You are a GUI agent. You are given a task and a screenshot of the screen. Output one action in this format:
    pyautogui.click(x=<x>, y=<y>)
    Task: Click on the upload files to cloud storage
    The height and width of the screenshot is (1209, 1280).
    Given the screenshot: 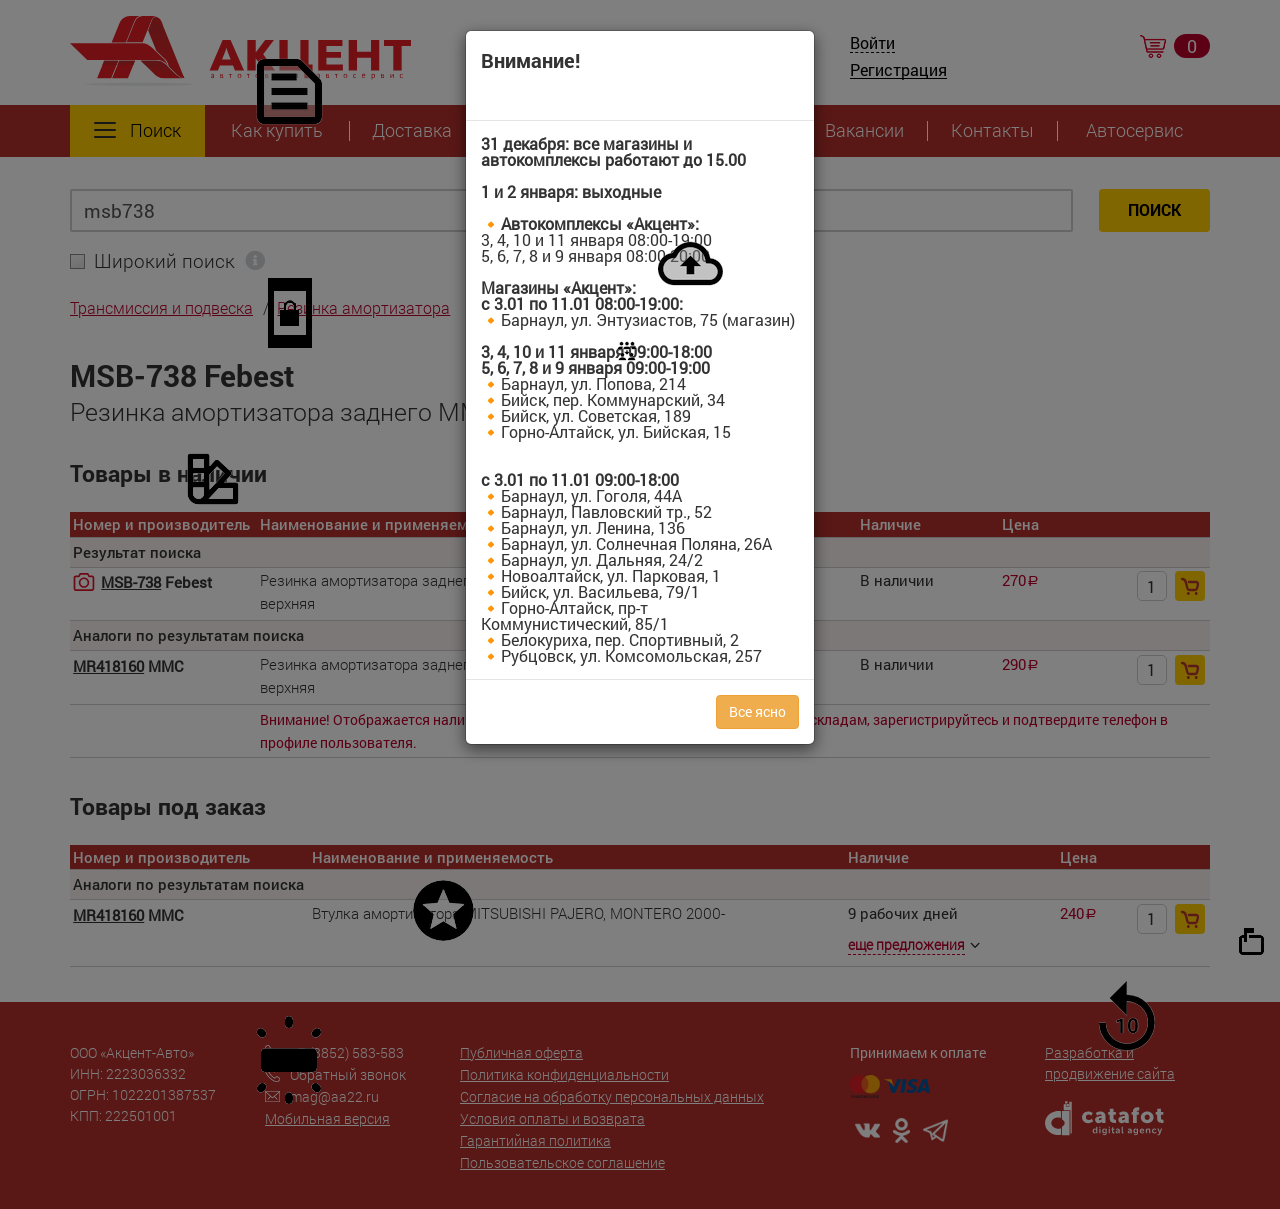 What is the action you would take?
    pyautogui.click(x=690, y=263)
    